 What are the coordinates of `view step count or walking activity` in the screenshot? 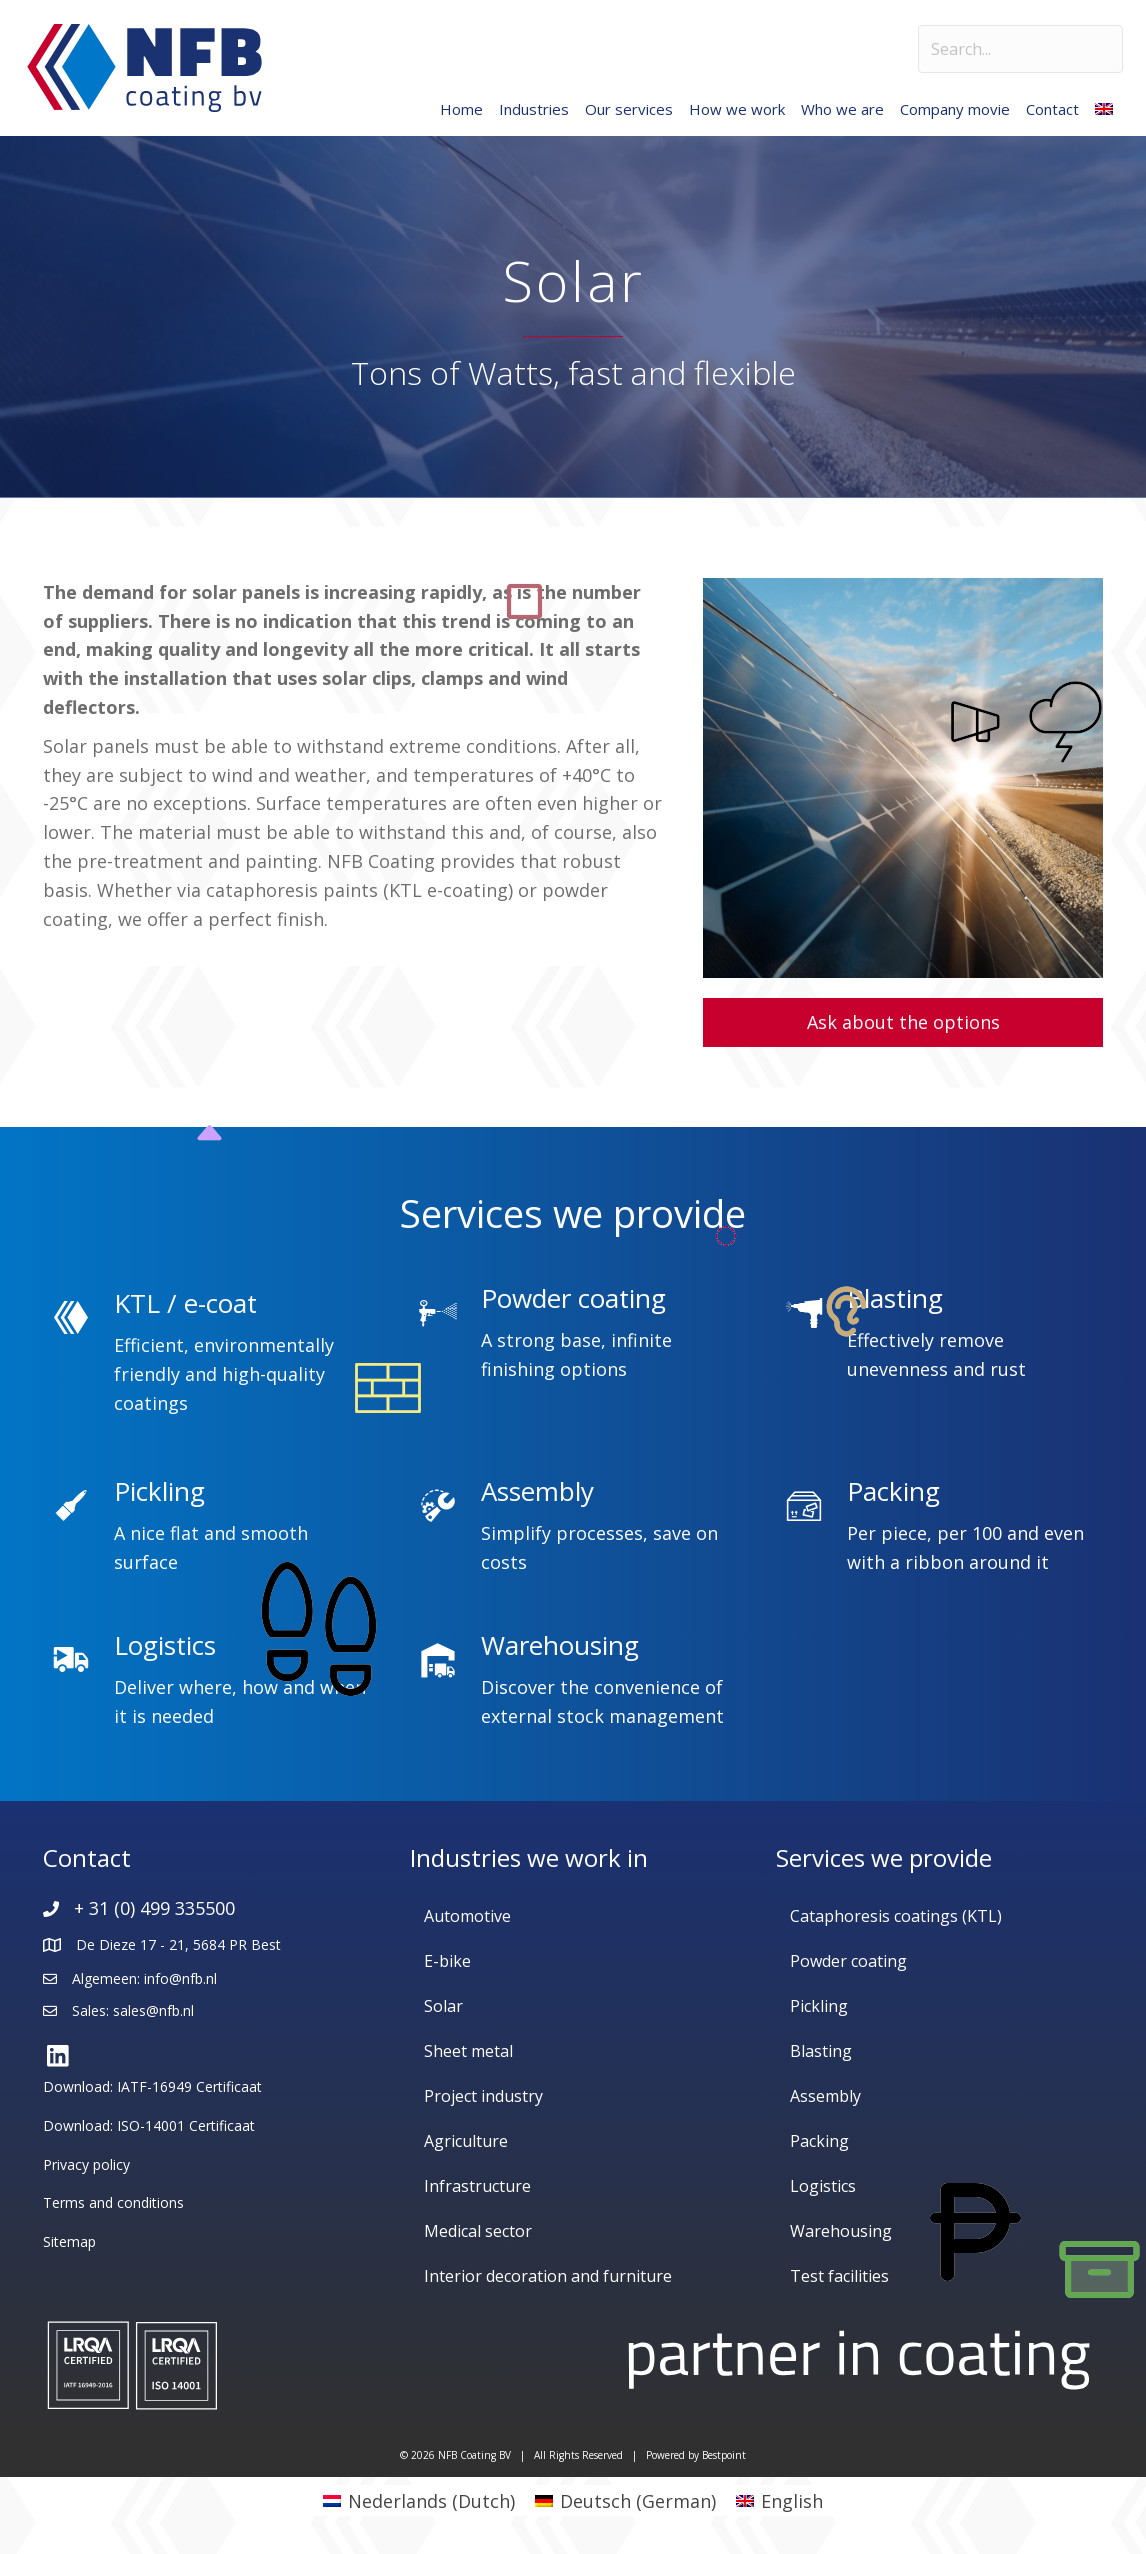 It's located at (319, 1629).